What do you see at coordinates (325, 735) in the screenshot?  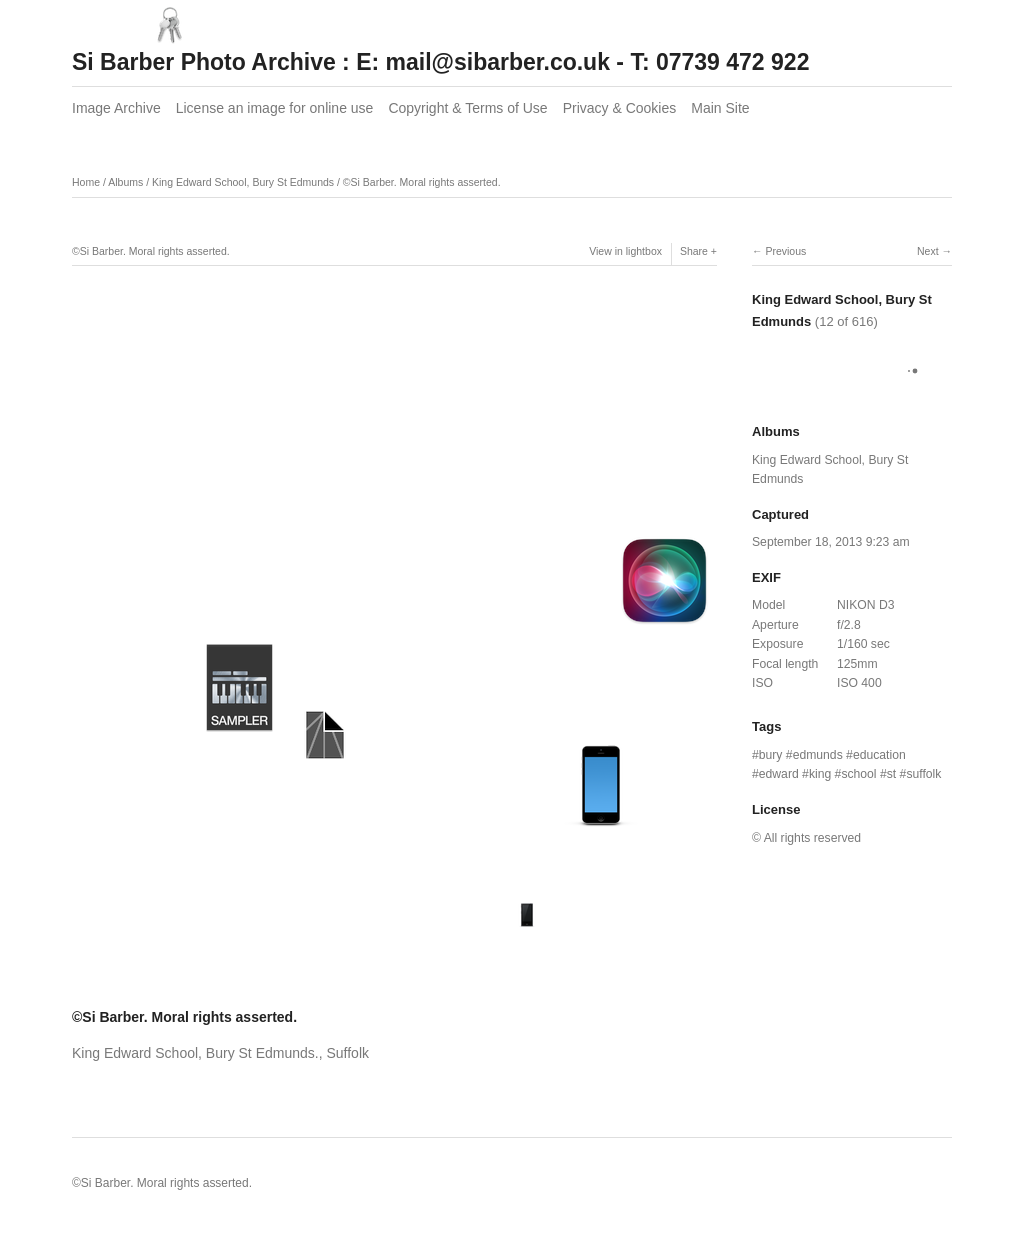 I see `view draft emails in mail sidebar` at bounding box center [325, 735].